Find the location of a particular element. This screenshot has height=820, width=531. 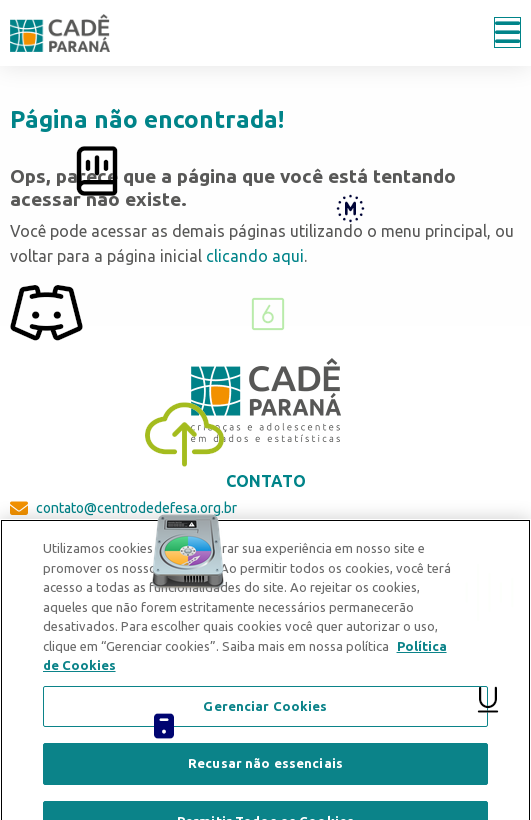

select or input the number six is located at coordinates (268, 314).